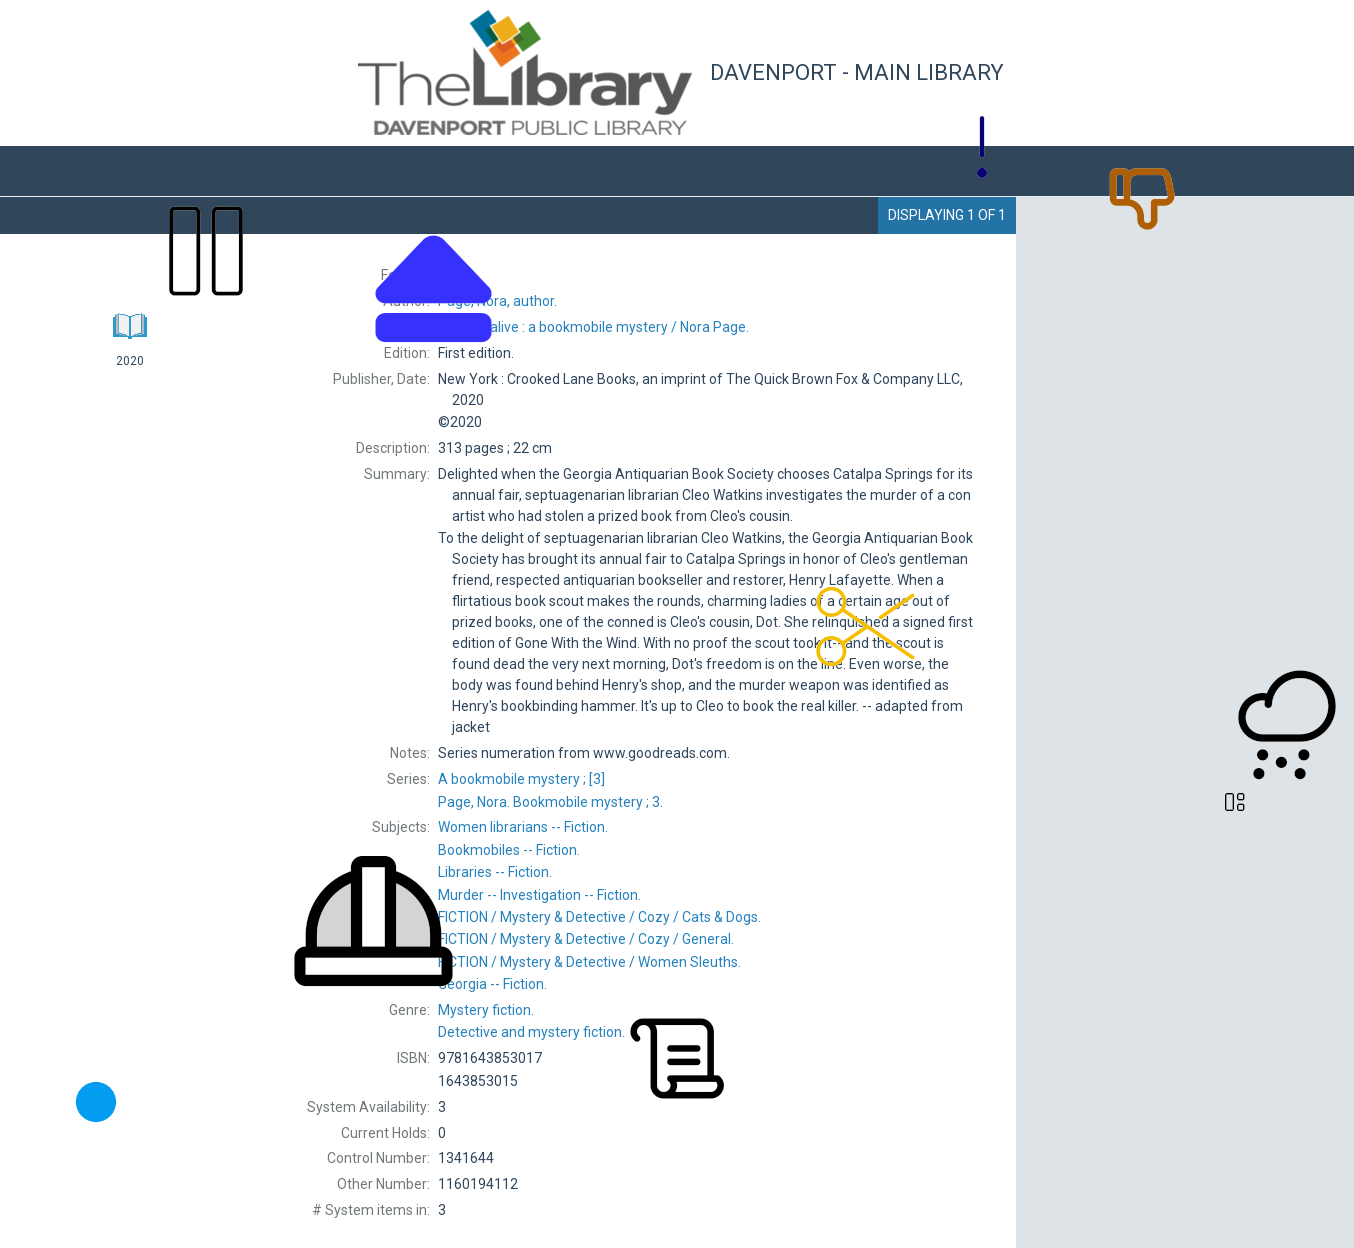 The width and height of the screenshot is (1354, 1248). What do you see at coordinates (433, 298) in the screenshot?
I see `eject a disc or removable media` at bounding box center [433, 298].